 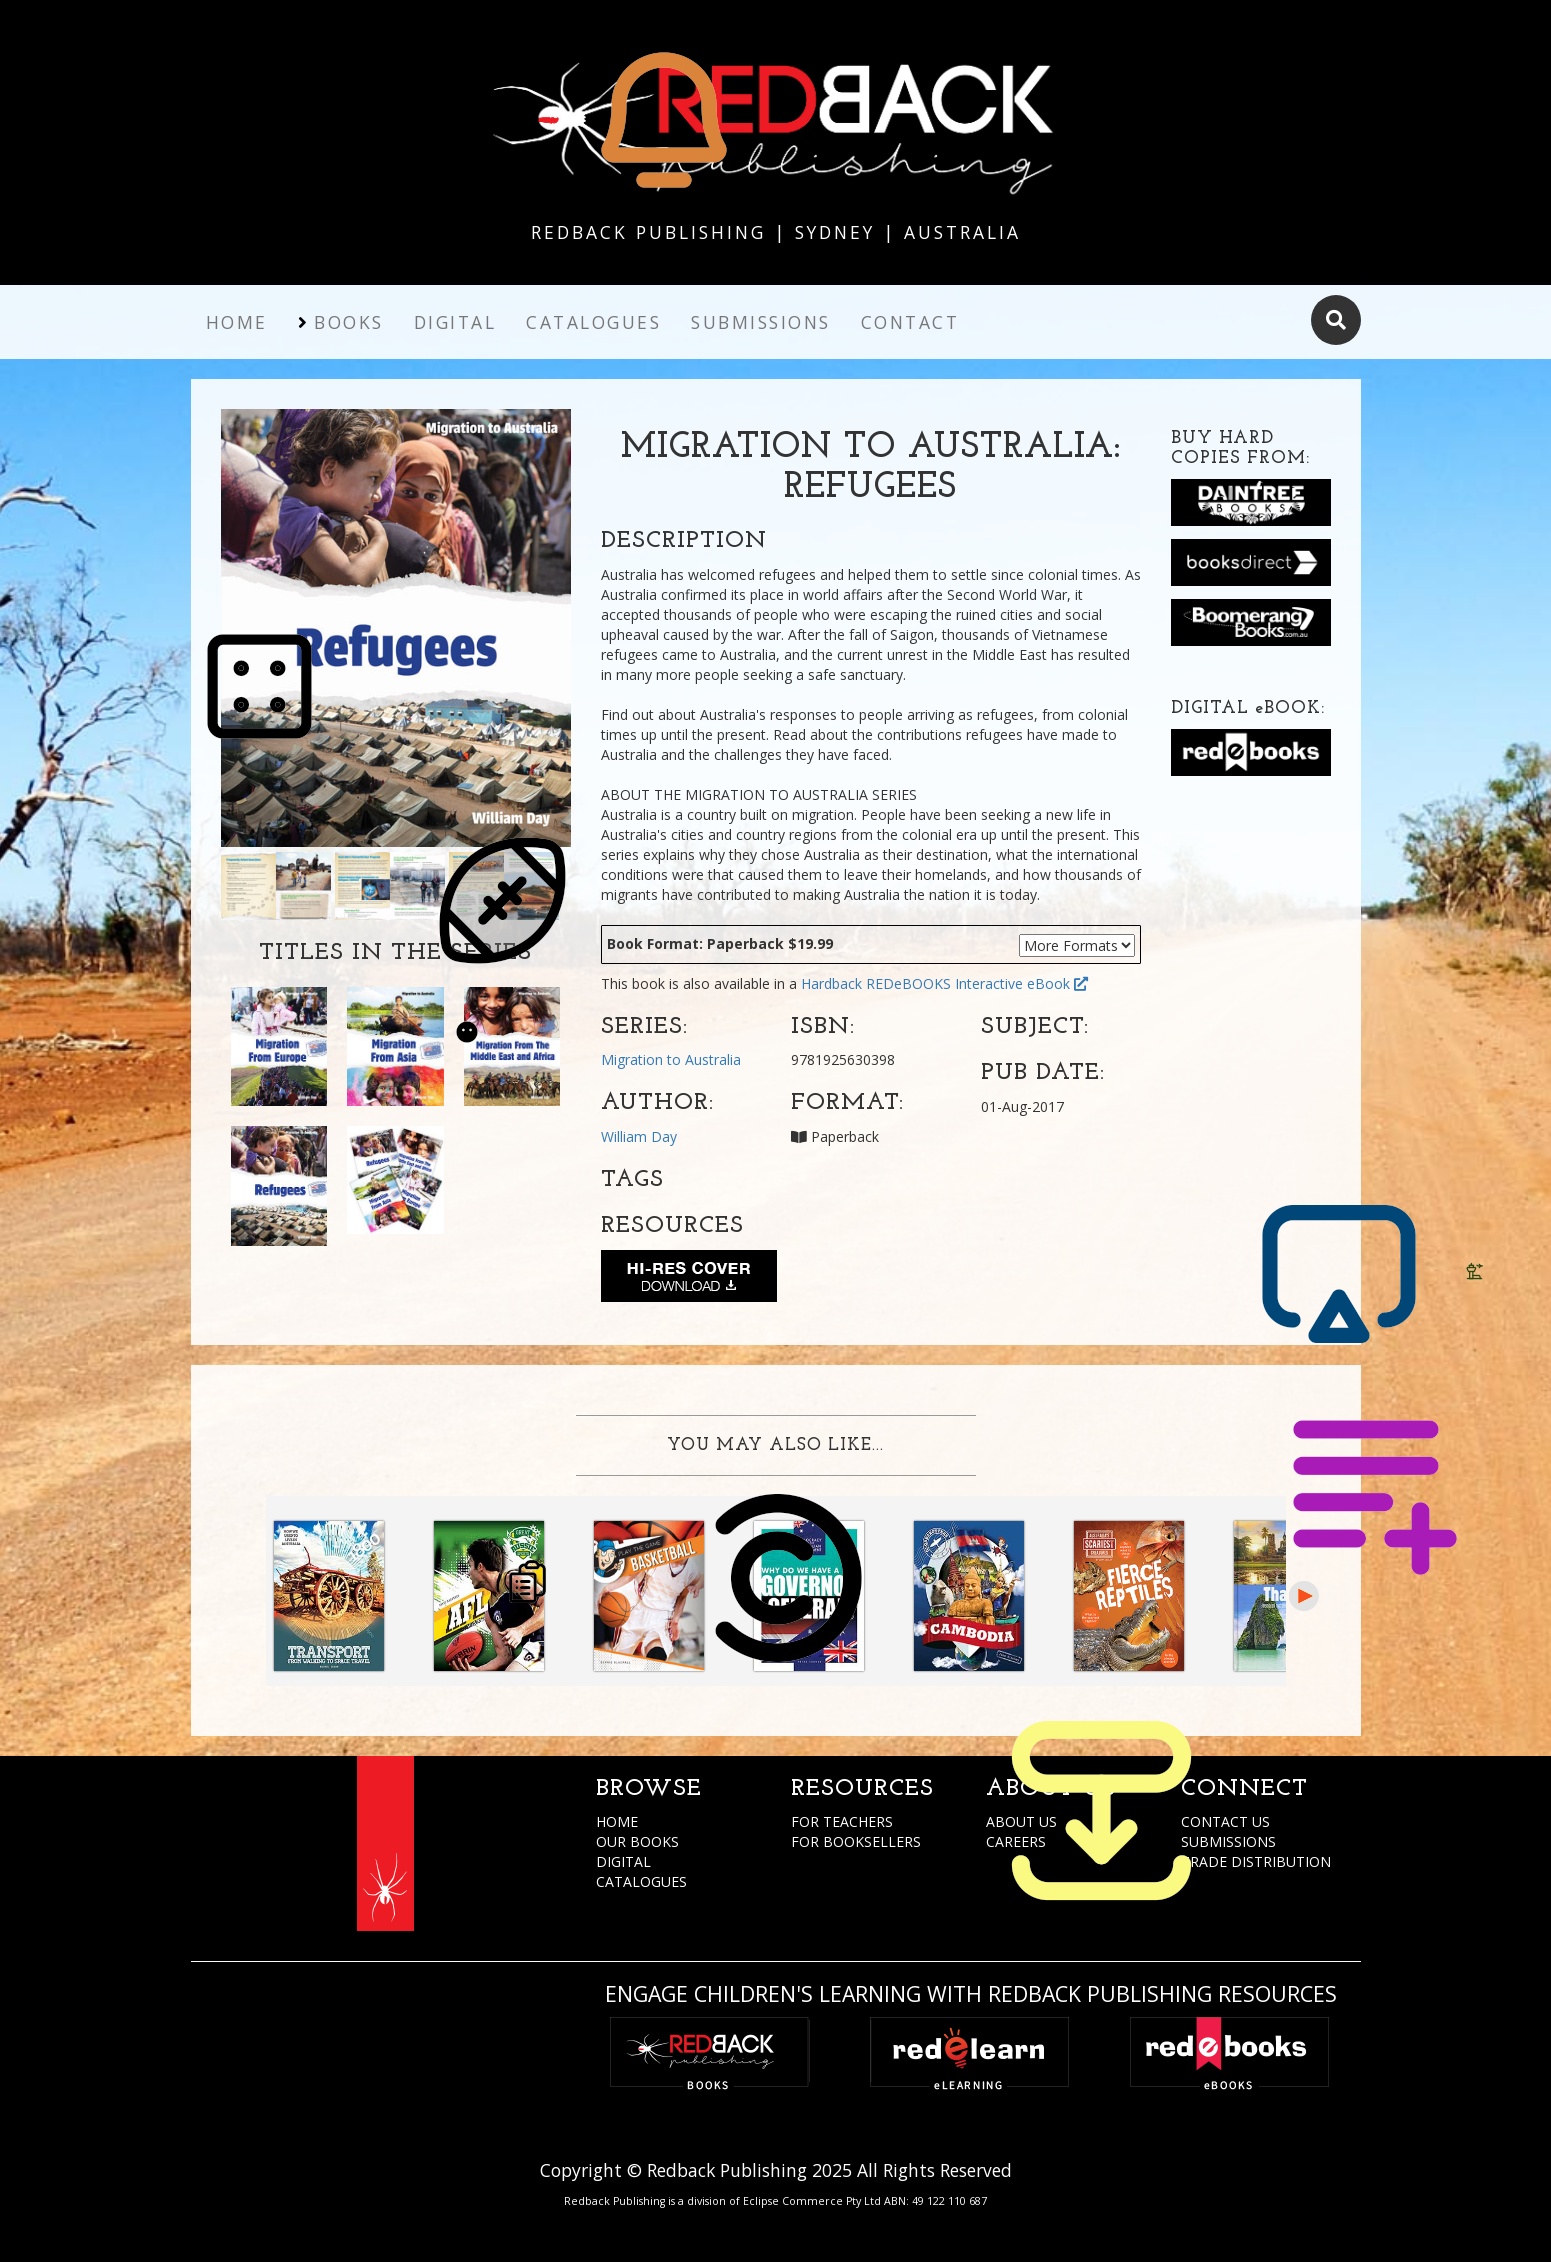 What do you see at coordinates (1339, 1274) in the screenshot?
I see `start a shareplay session` at bounding box center [1339, 1274].